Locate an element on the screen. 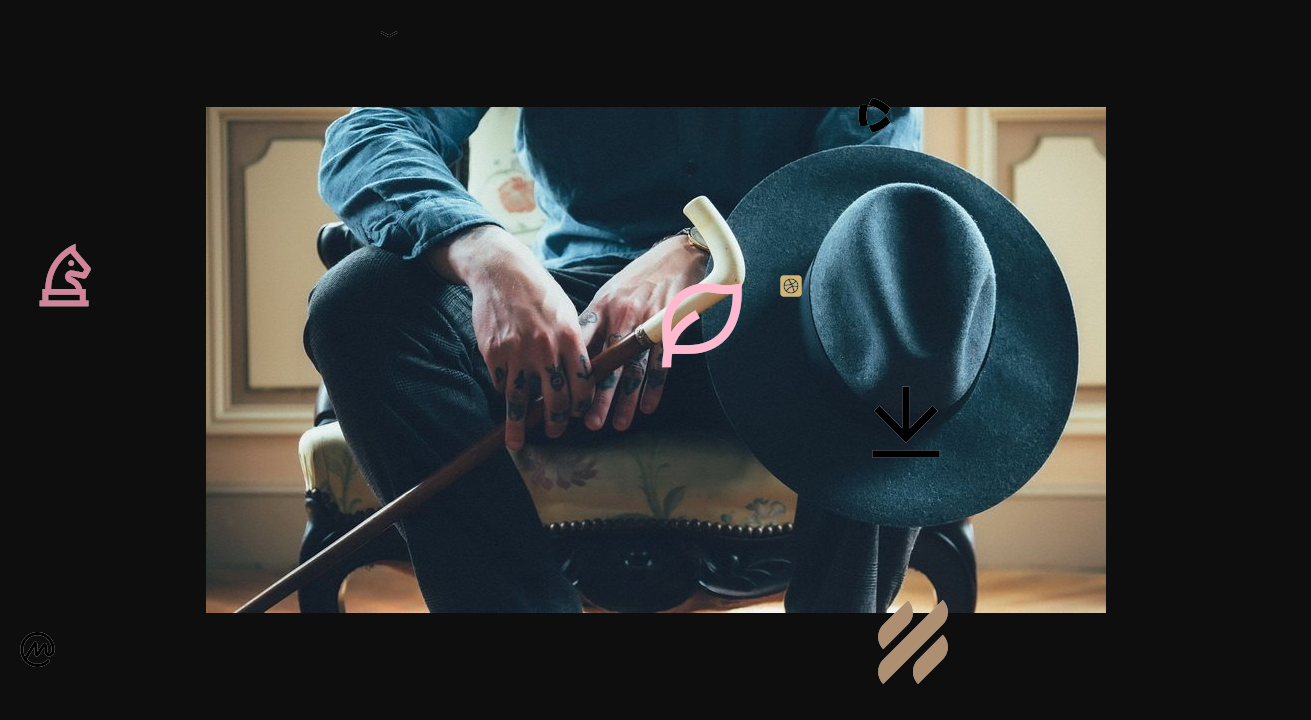 This screenshot has height=720, width=1311. play chess game is located at coordinates (65, 277).